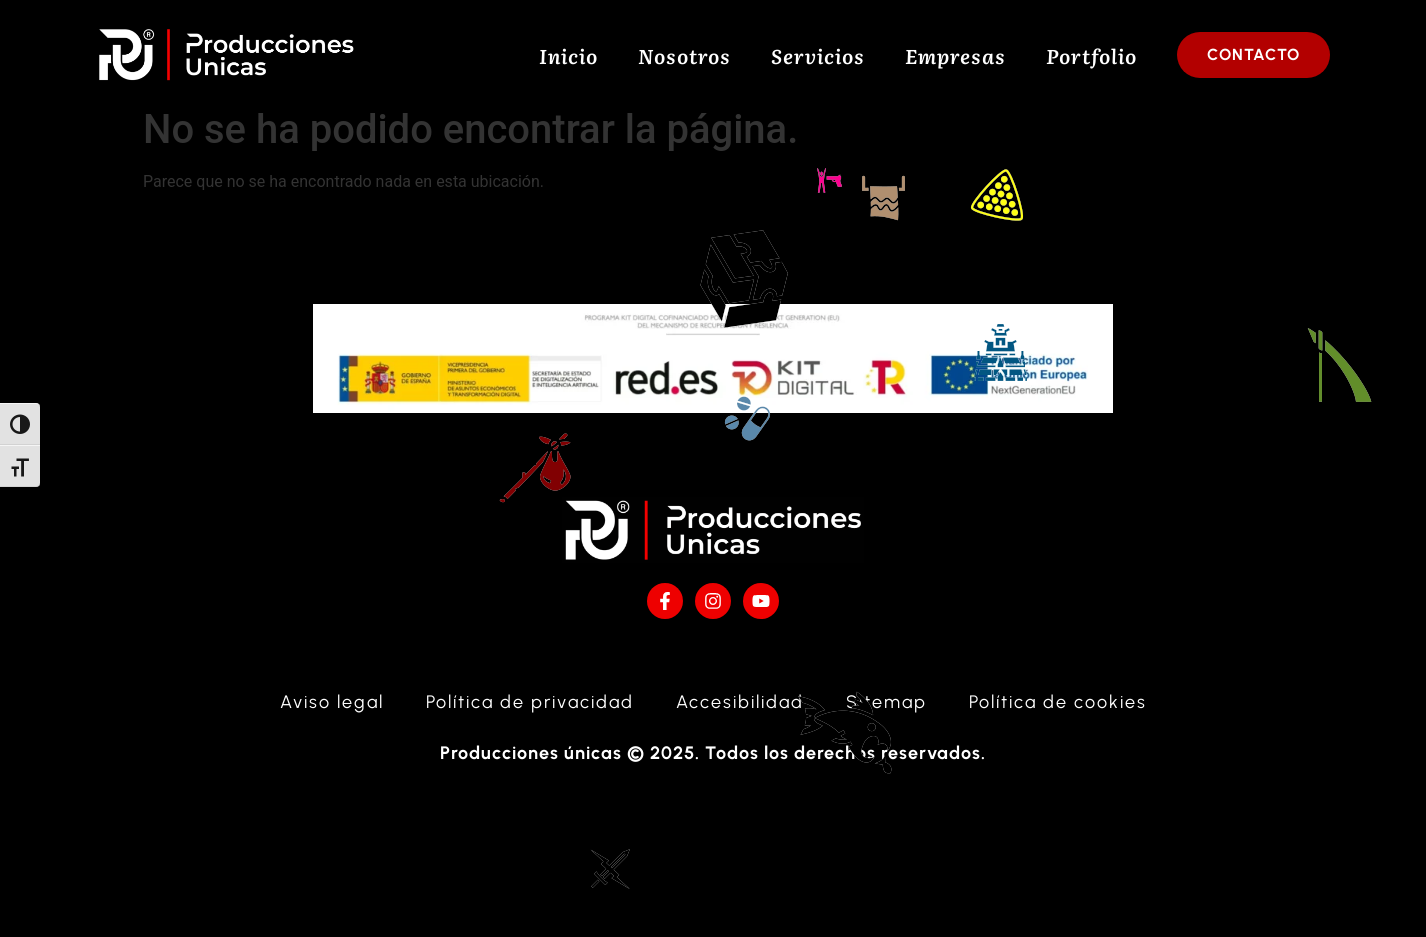  What do you see at coordinates (997, 195) in the screenshot?
I see `start a new game of pool` at bounding box center [997, 195].